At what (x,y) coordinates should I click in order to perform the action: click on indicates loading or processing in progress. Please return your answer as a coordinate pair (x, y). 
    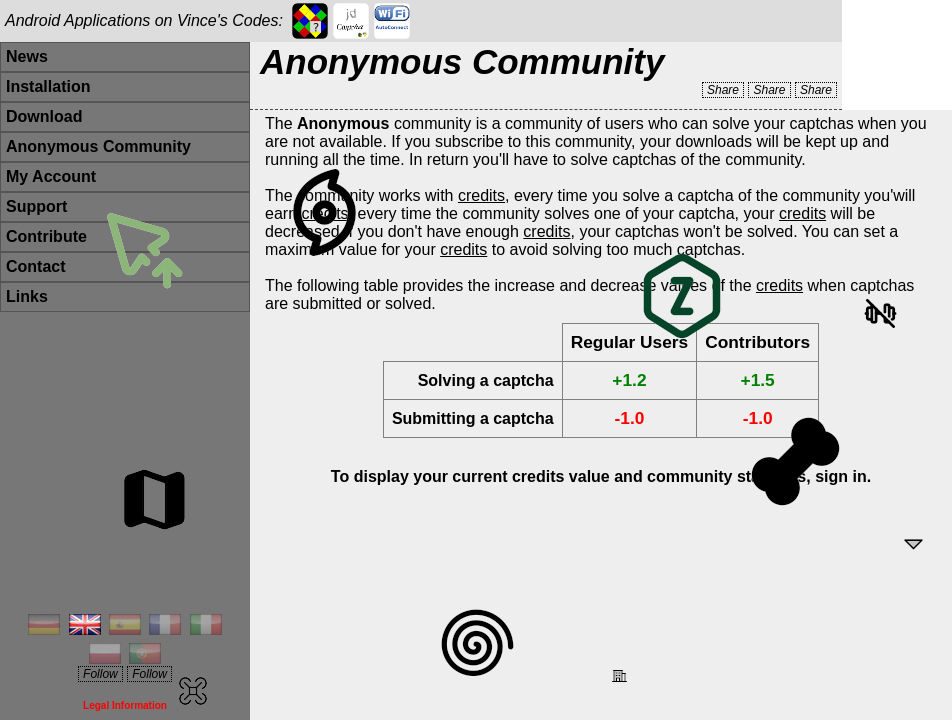
    Looking at the image, I should click on (473, 641).